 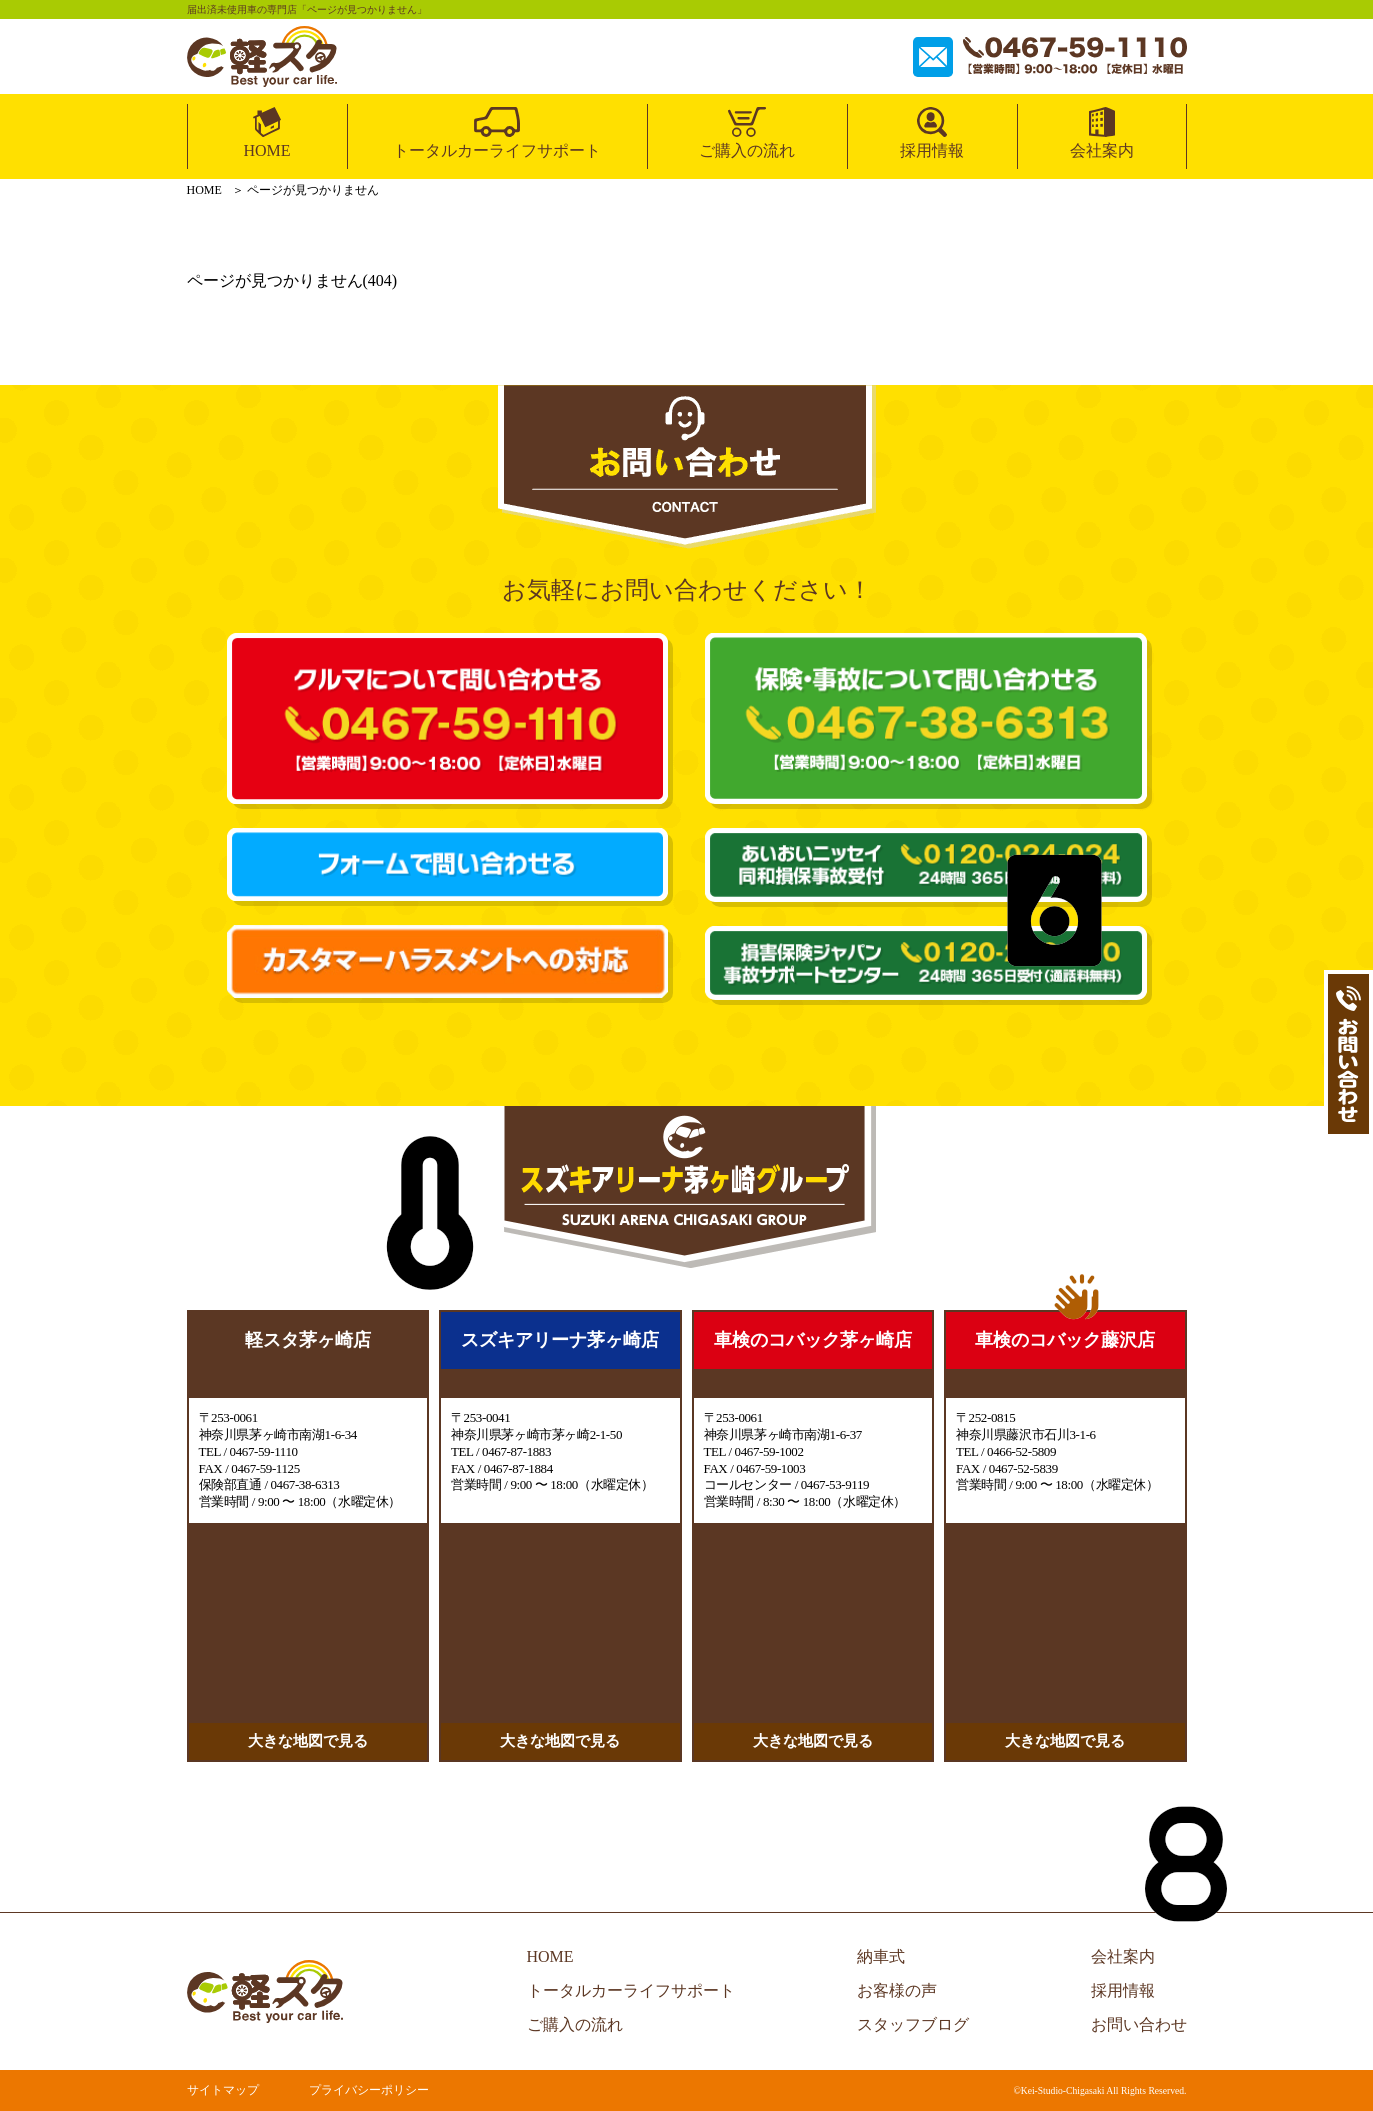 What do you see at coordinates (1054, 910) in the screenshot?
I see `indicates the number six in a sequence or list` at bounding box center [1054, 910].